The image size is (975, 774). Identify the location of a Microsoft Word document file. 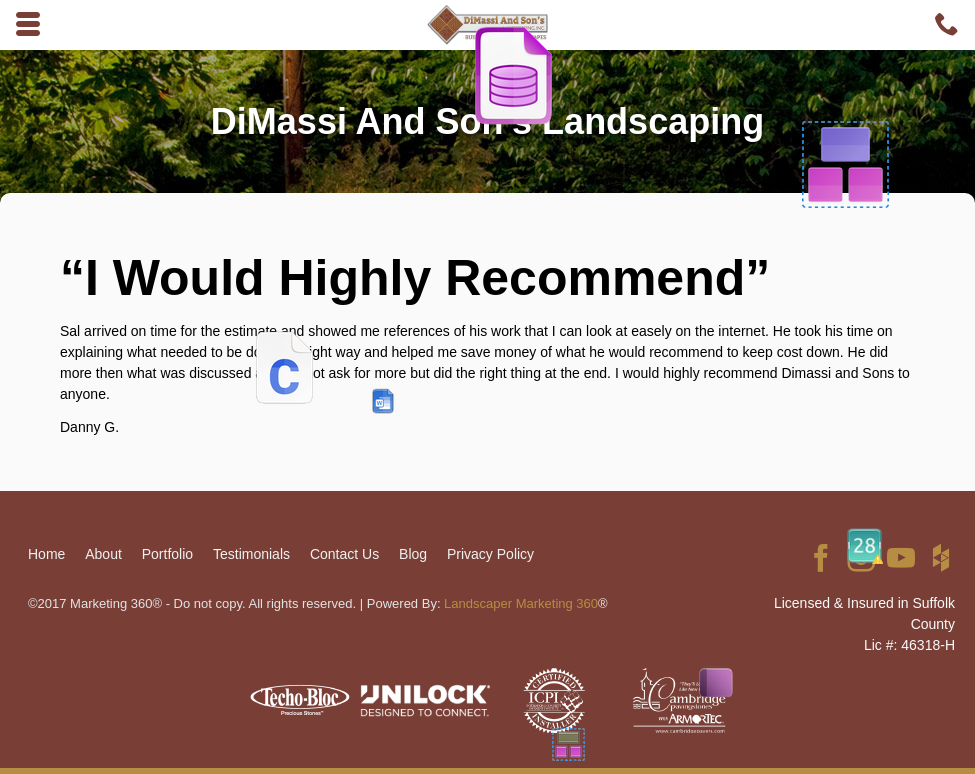
(383, 401).